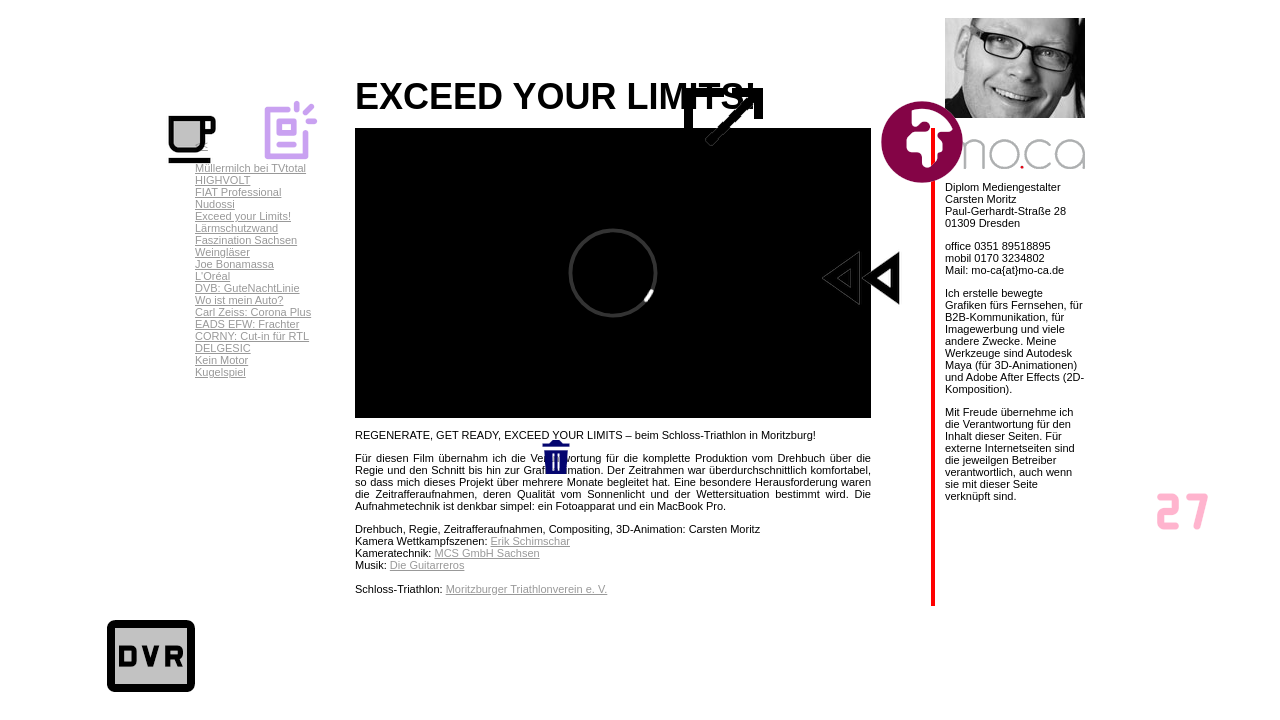 Image resolution: width=1280 pixels, height=720 pixels. Describe the element at coordinates (556, 457) in the screenshot. I see `delete selected item` at that location.